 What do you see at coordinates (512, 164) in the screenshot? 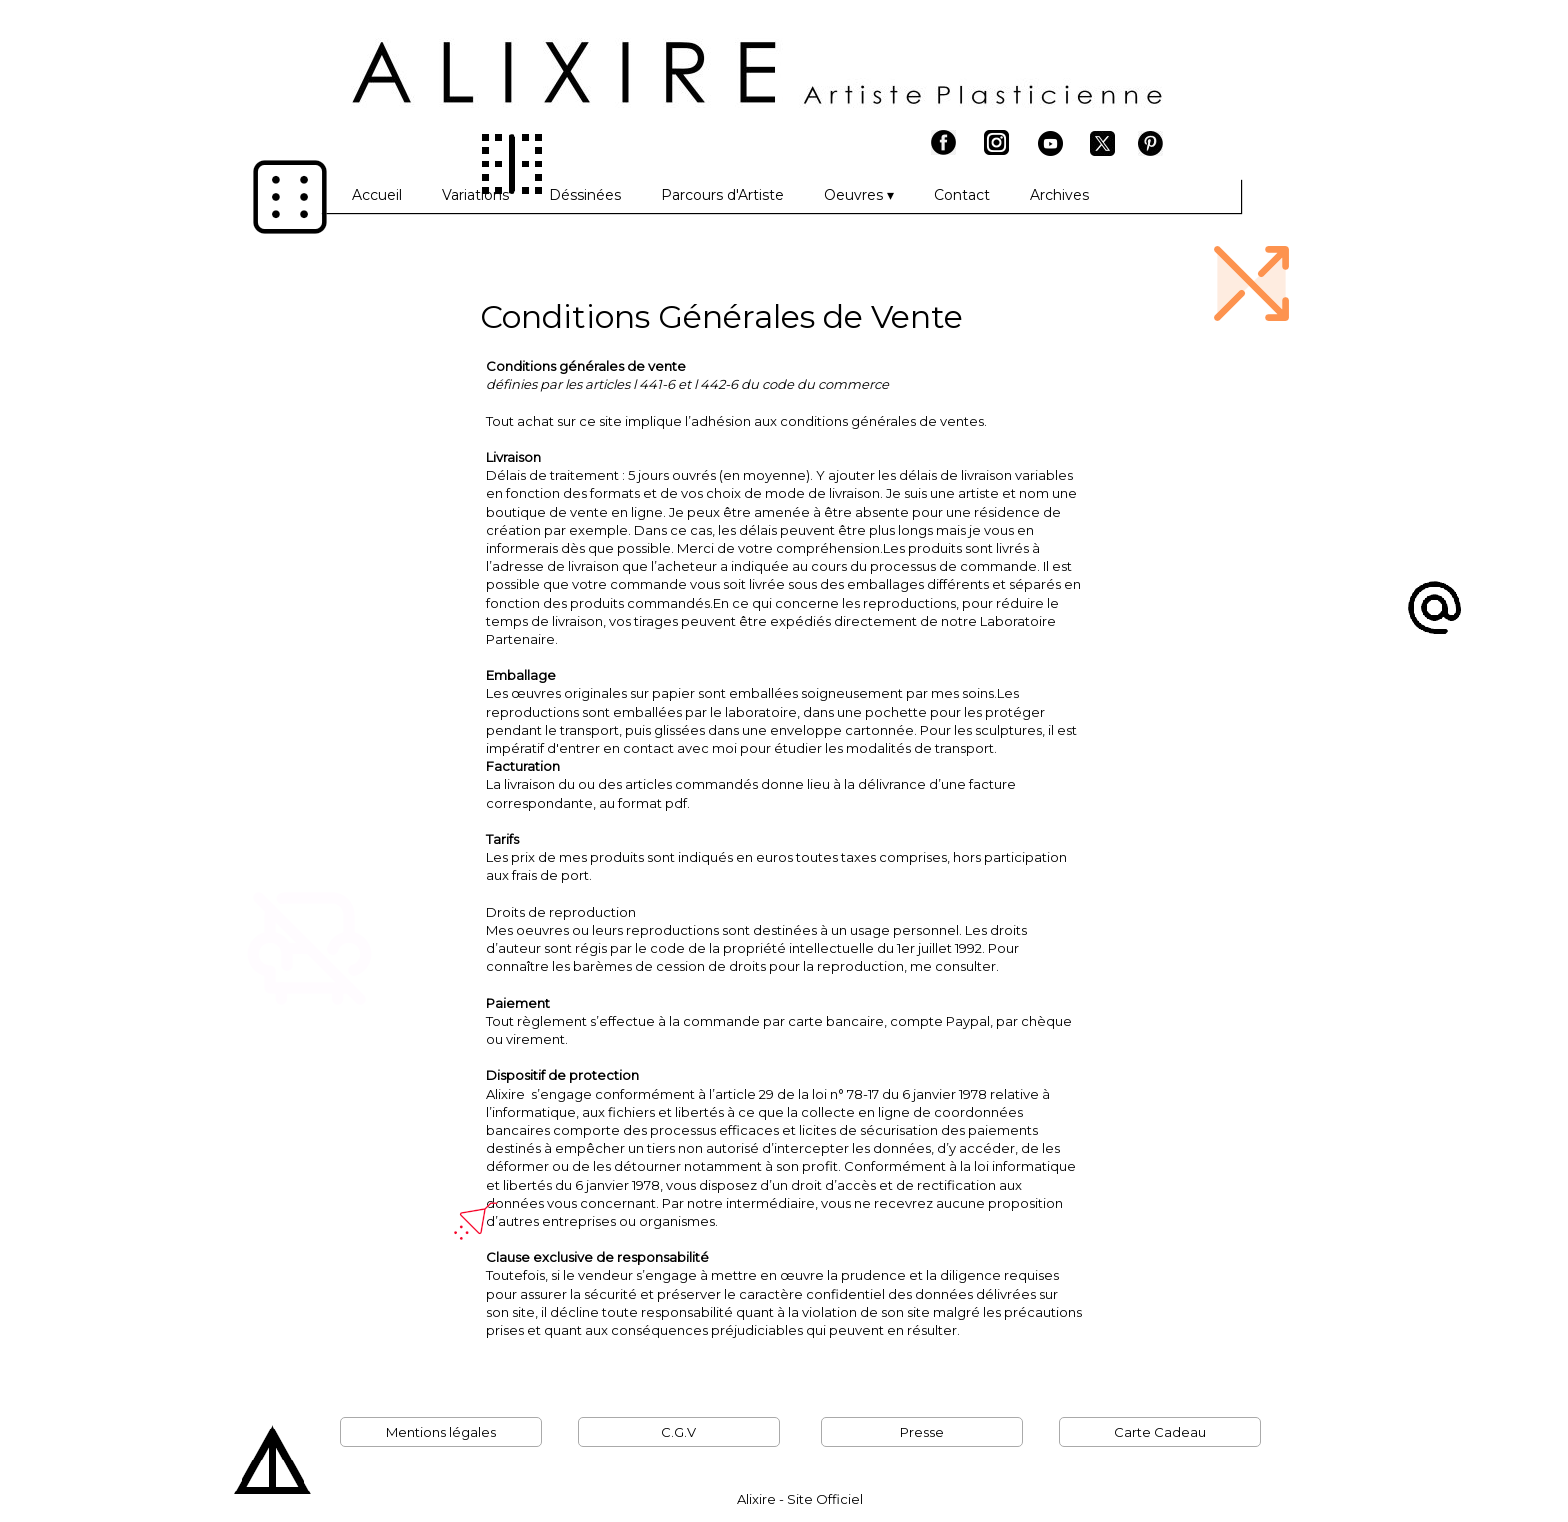
I see `add a vertical border to selected cells` at bounding box center [512, 164].